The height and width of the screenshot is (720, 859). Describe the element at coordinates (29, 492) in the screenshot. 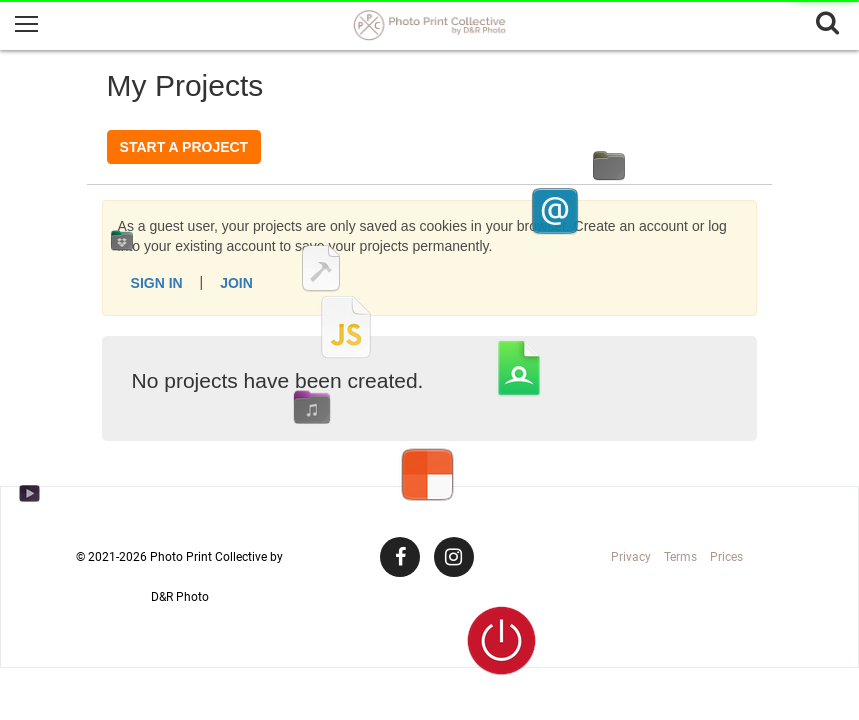

I see `a video file type indicator` at that location.